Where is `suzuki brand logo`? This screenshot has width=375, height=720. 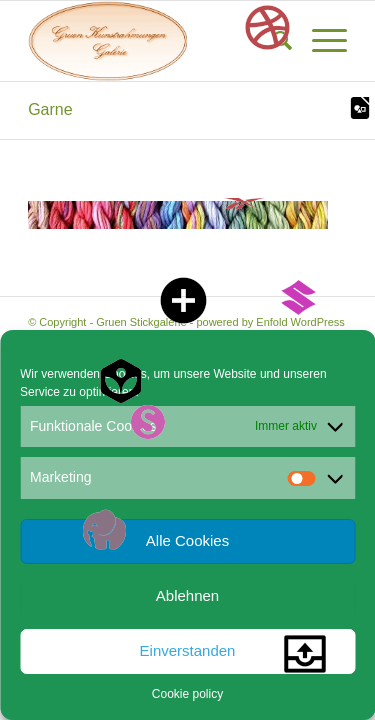 suzuki brand logo is located at coordinates (298, 297).